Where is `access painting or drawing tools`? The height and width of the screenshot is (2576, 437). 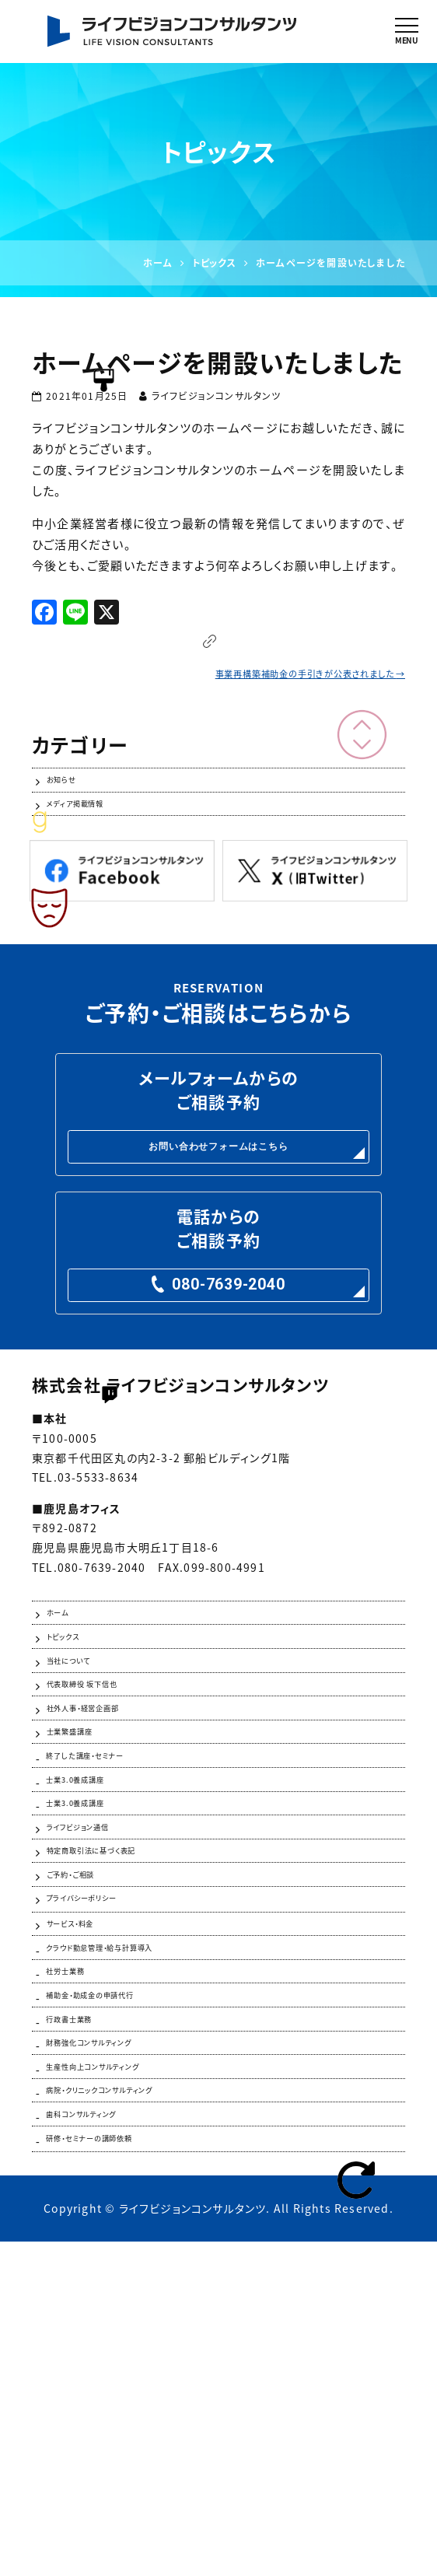
access painting or drawing tools is located at coordinates (103, 380).